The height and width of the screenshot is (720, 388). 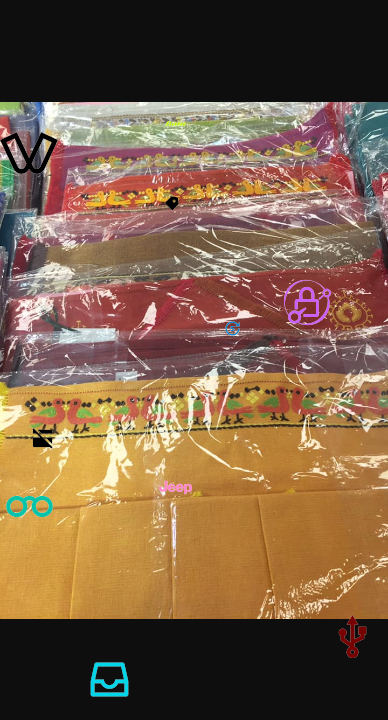 I want to click on view your inbox, so click(x=109, y=679).